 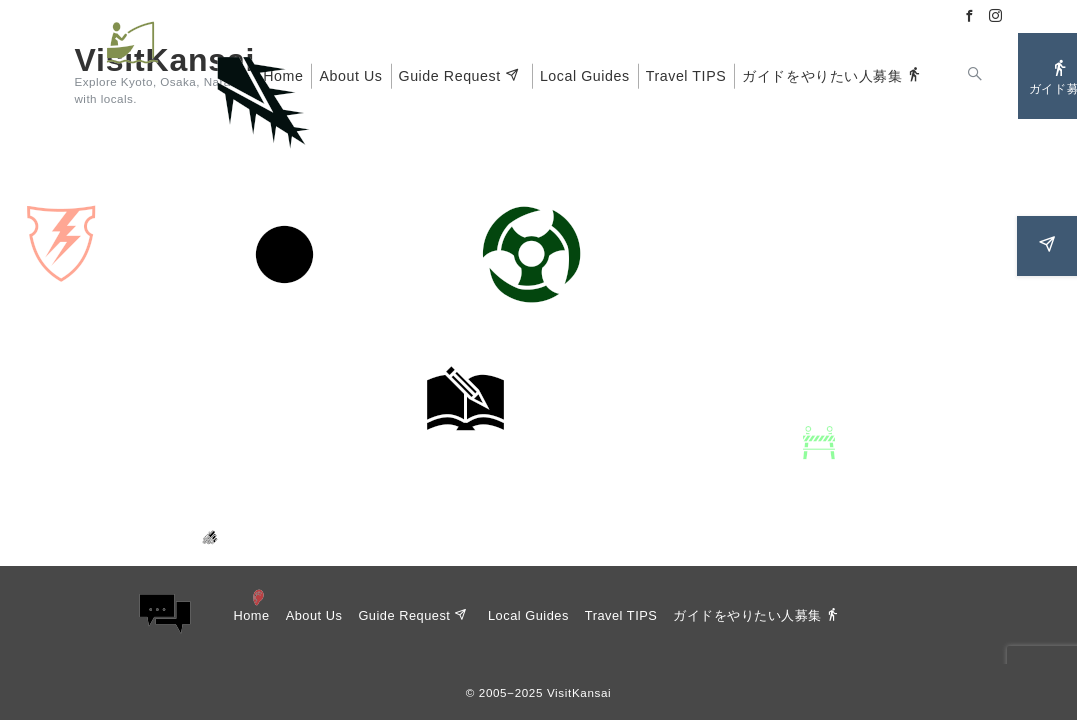 I want to click on wood resource inventory in a crafting game, so click(x=210, y=537).